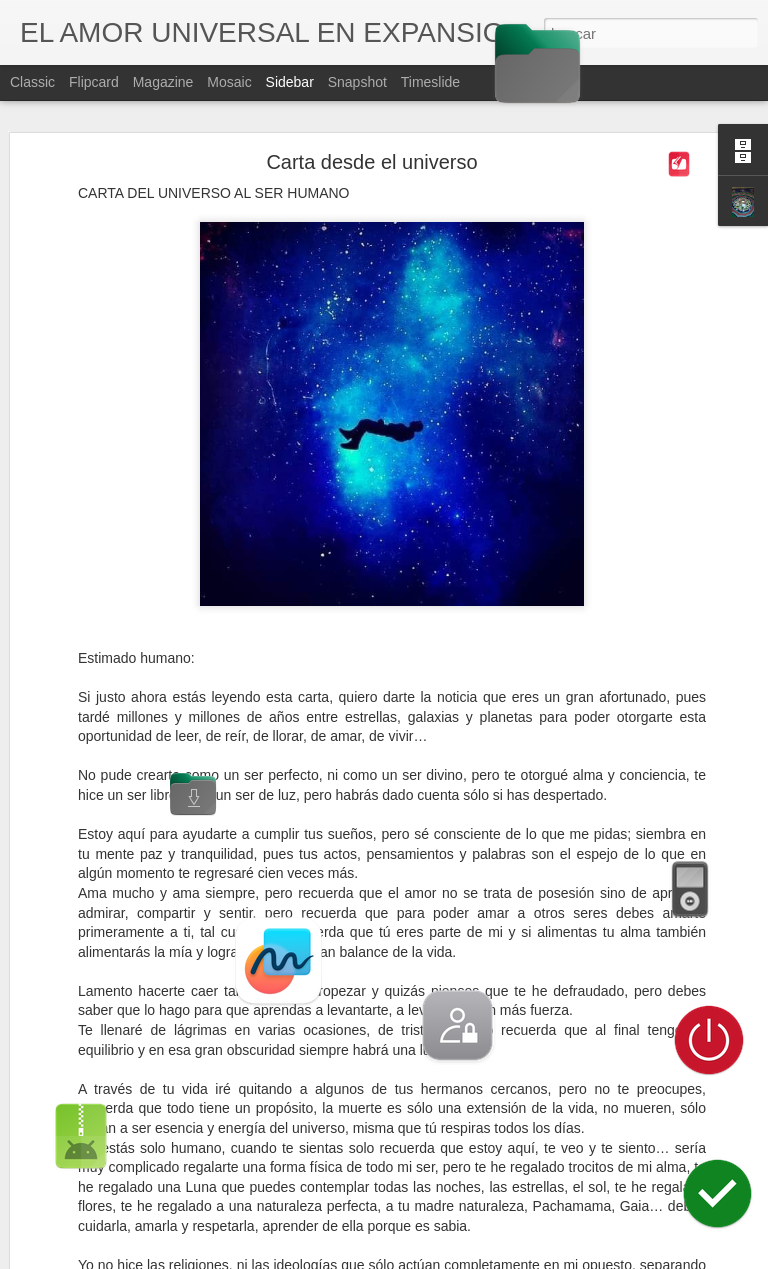  I want to click on open freeform app for collaborative brainstorming, so click(278, 960).